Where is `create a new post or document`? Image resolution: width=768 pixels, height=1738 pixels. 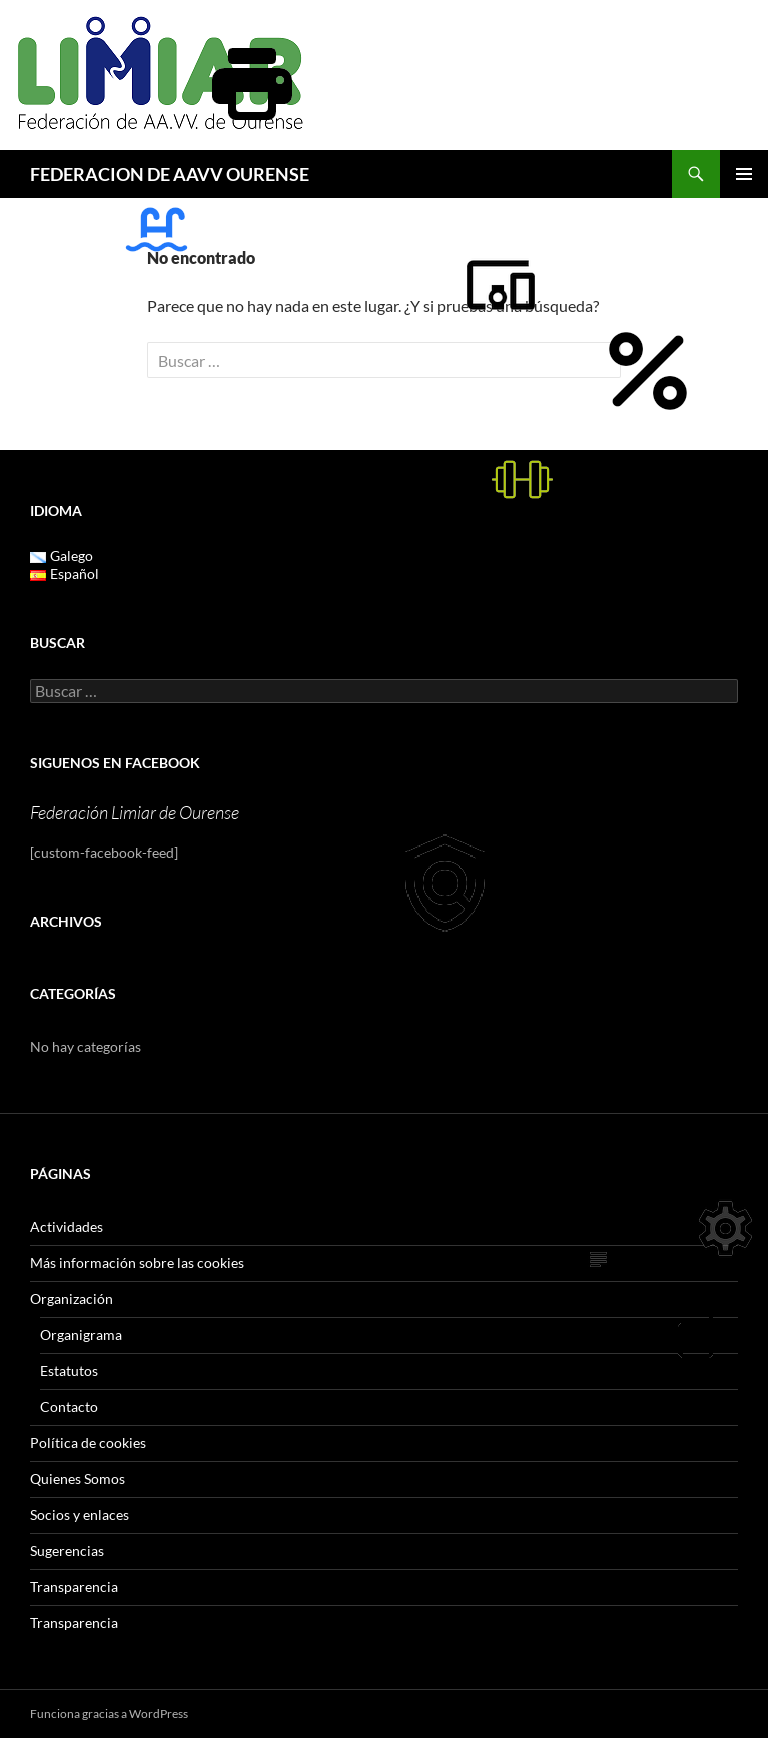
create a new post or document is located at coordinates (698, 1338).